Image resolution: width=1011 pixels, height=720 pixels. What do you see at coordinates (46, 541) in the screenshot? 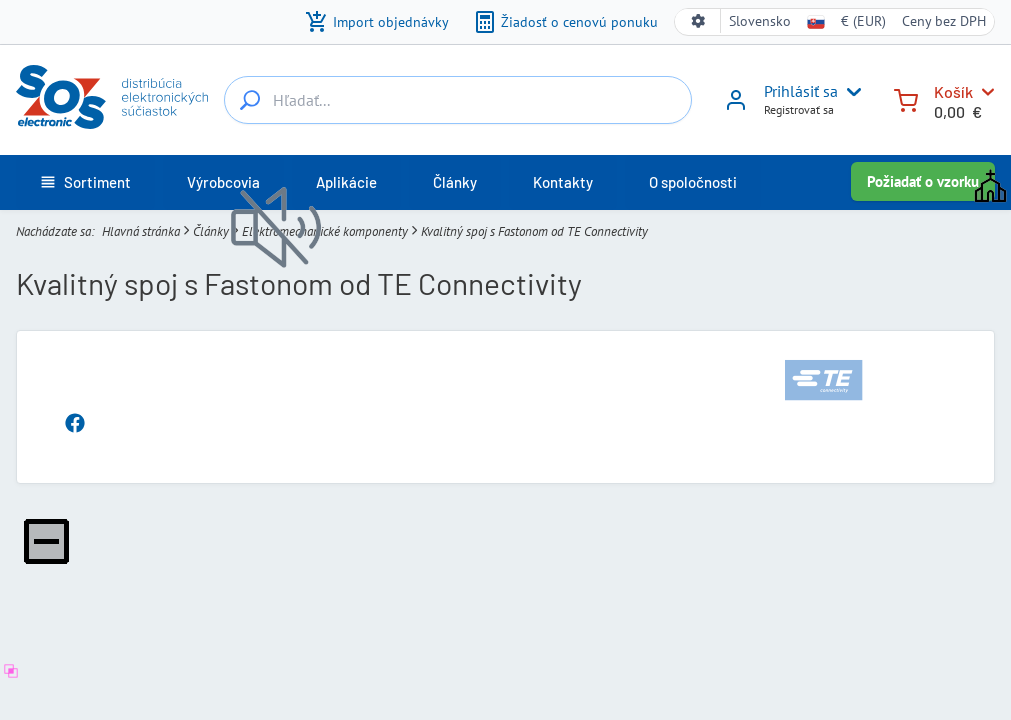
I see `indicates partial selection in a group of items` at bounding box center [46, 541].